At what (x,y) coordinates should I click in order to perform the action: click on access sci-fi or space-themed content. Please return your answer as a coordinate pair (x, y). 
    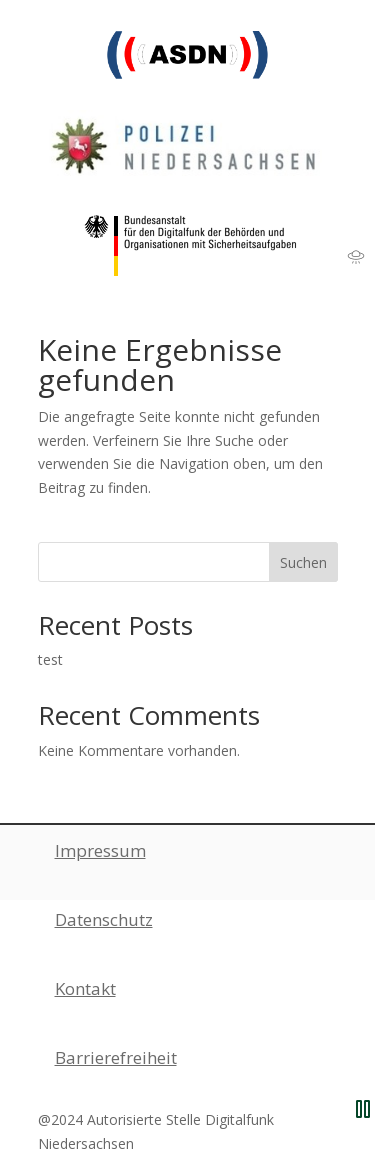
    Looking at the image, I should click on (356, 257).